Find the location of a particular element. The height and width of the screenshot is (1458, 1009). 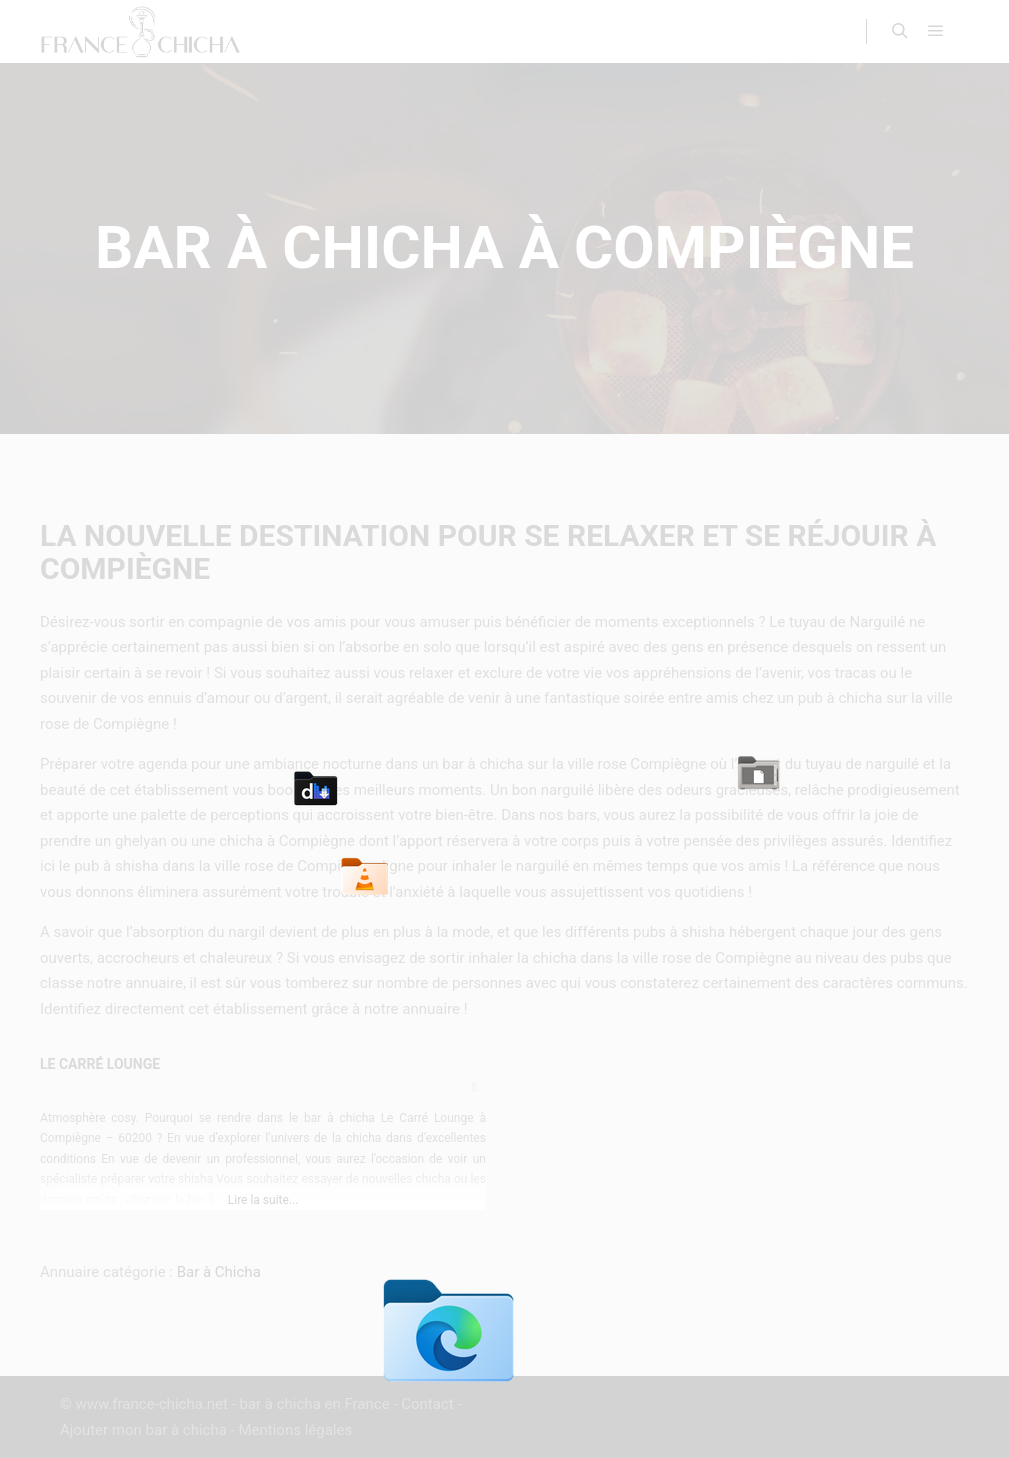

open folder containing microsoft edge files is located at coordinates (448, 1334).